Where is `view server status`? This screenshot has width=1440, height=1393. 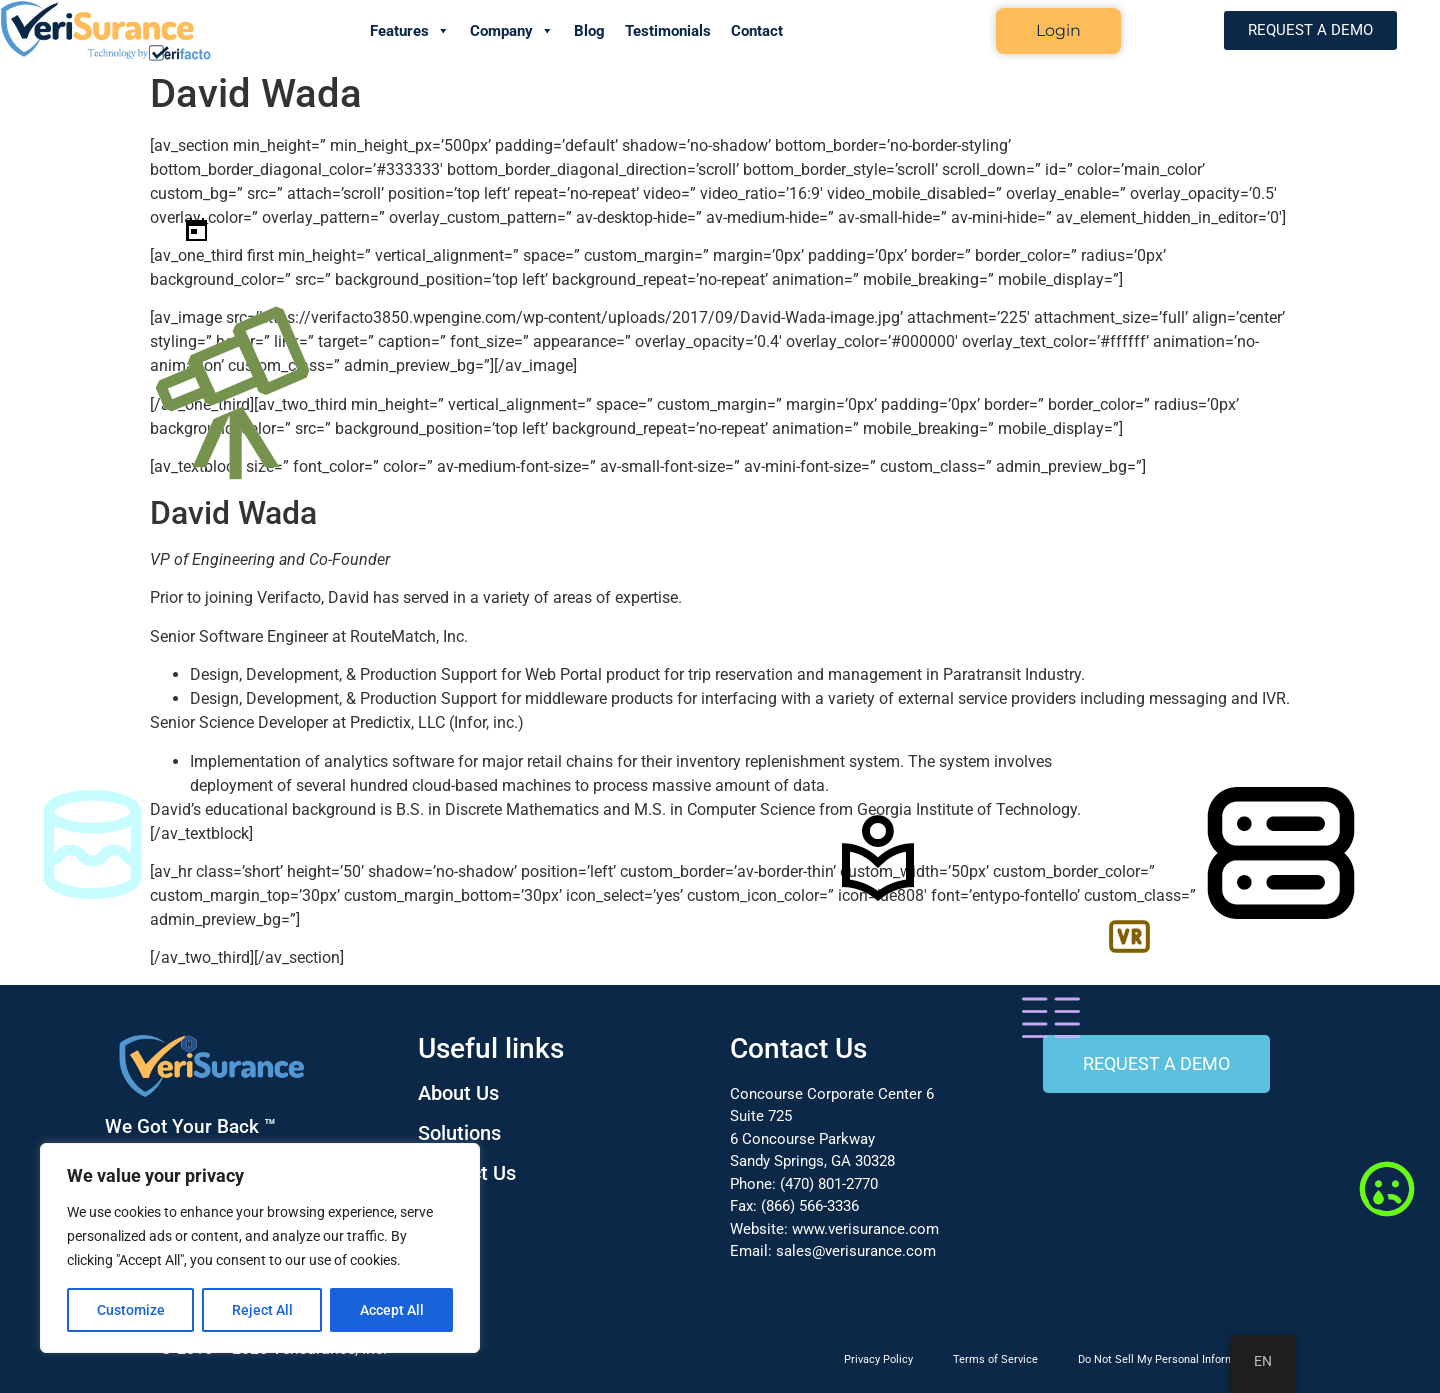
view server status is located at coordinates (1281, 853).